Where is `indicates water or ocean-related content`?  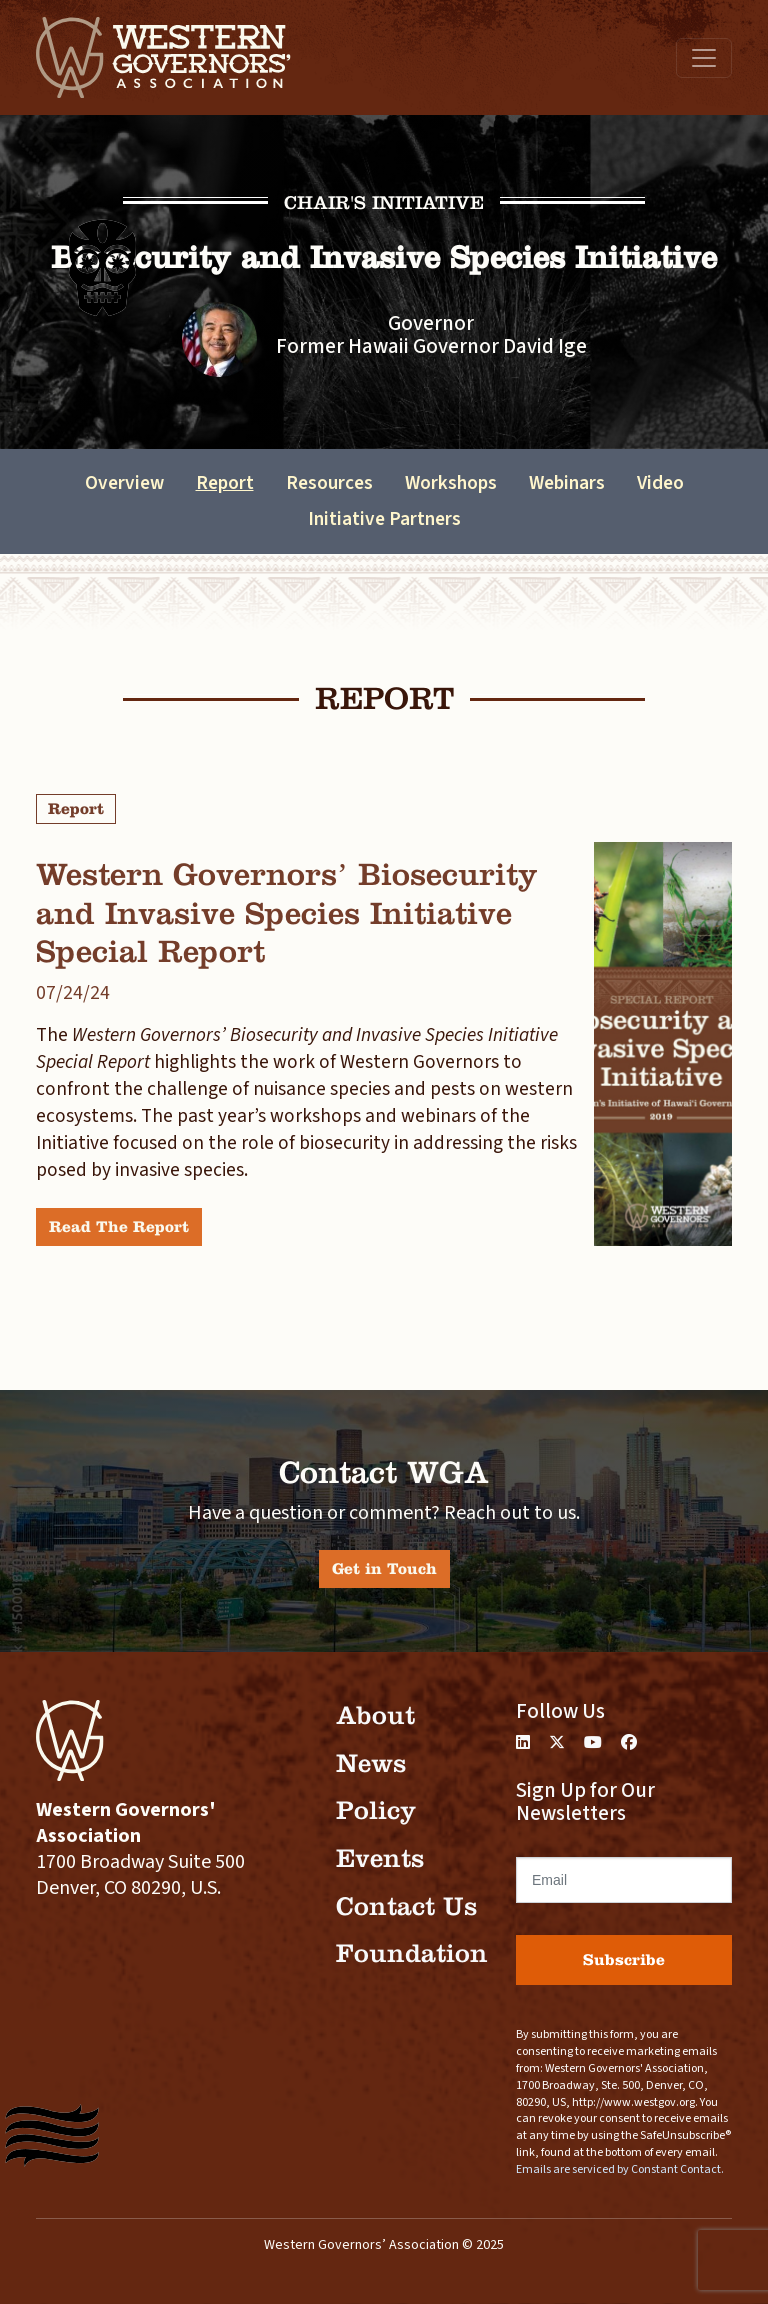 indicates water or ocean-related content is located at coordinates (52, 2134).